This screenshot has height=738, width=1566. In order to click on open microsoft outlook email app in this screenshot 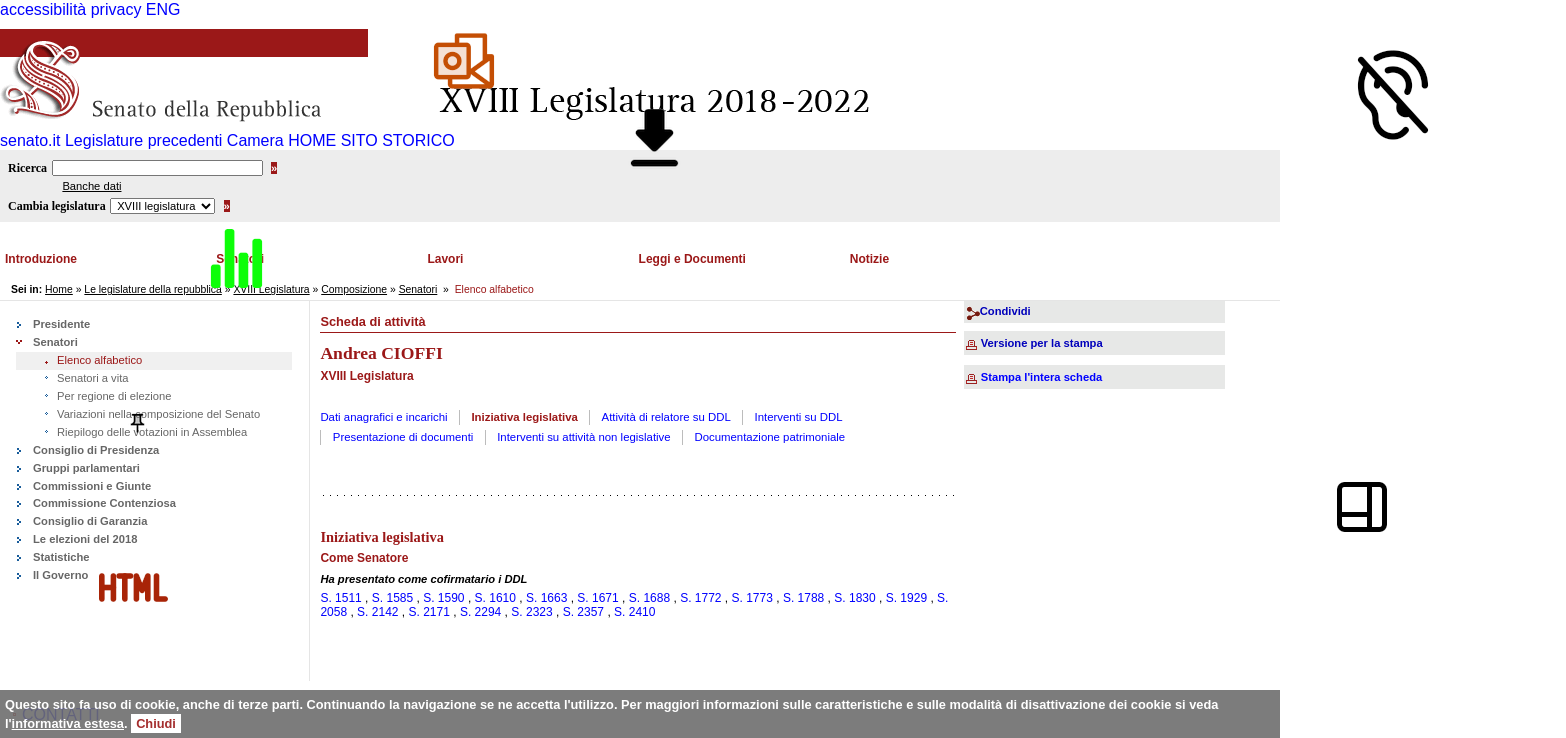, I will do `click(464, 61)`.